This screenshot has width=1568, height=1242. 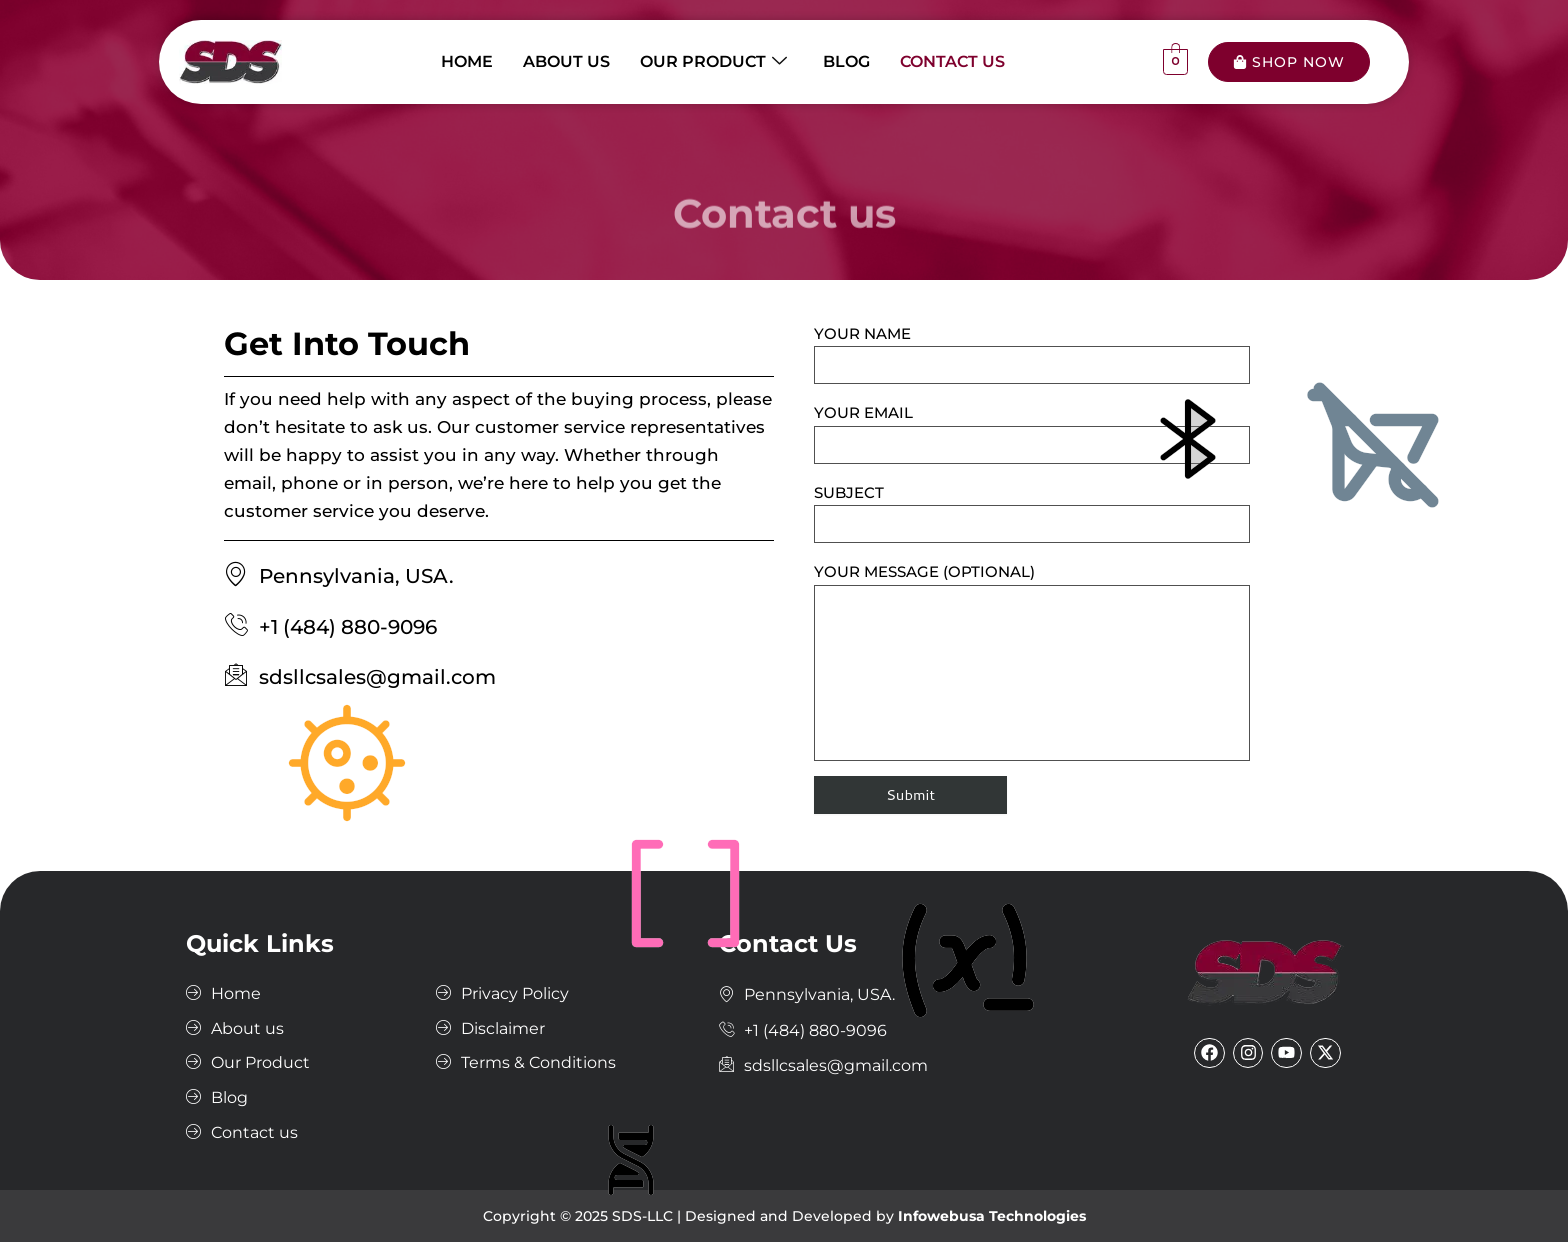 I want to click on remove a variable from an equation or formula, so click(x=964, y=960).